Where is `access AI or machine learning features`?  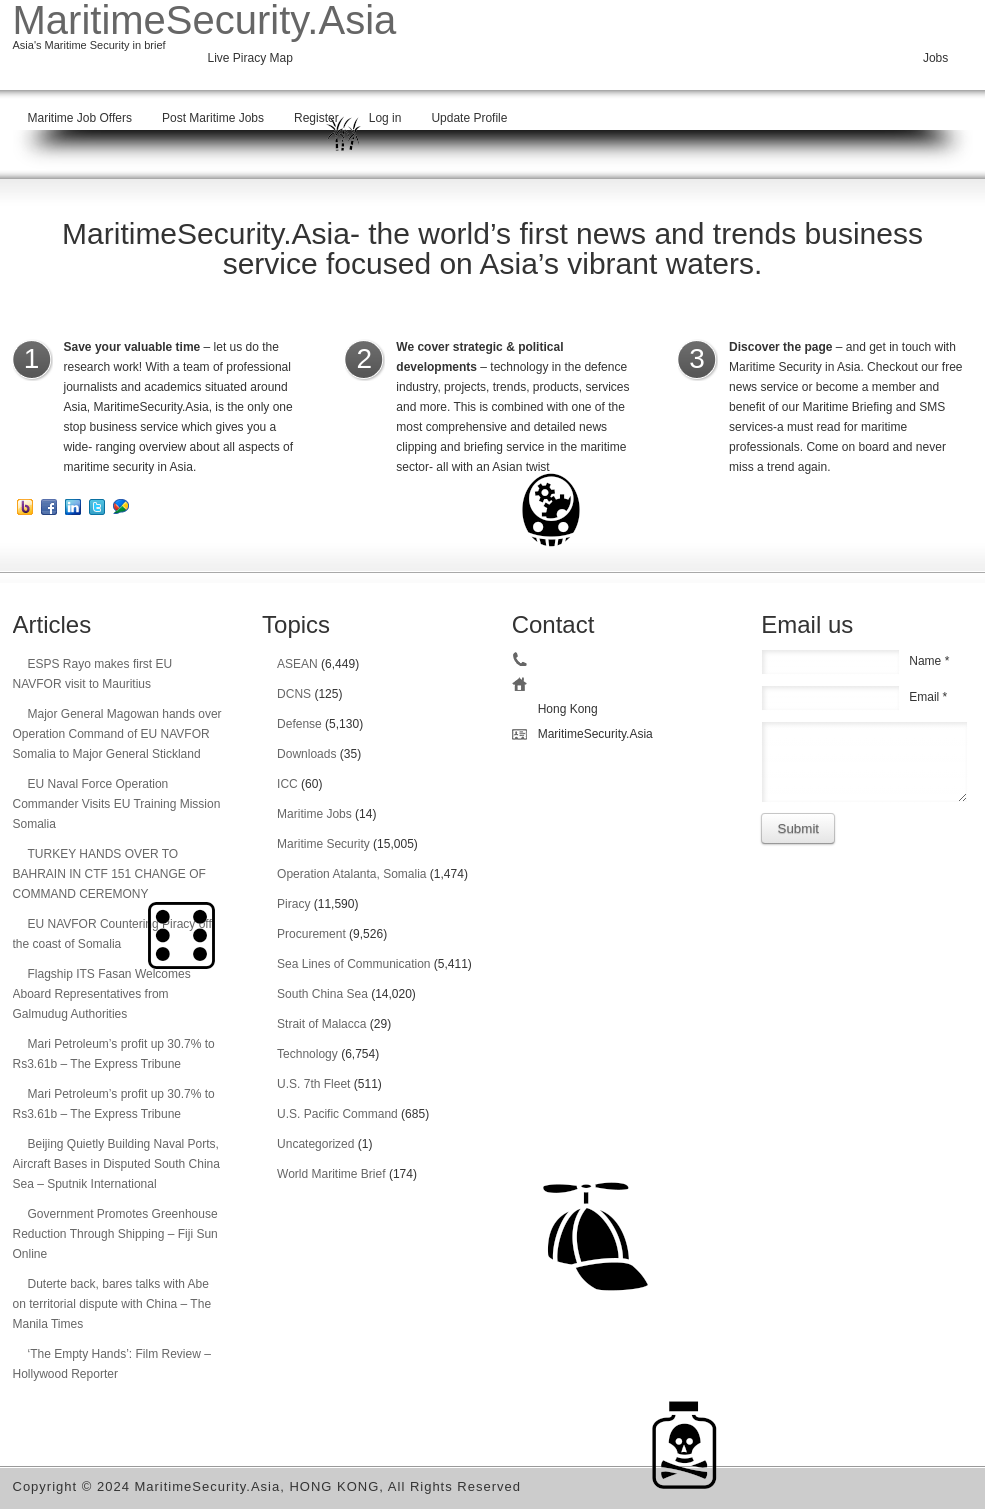
access AI or machine learning features is located at coordinates (551, 510).